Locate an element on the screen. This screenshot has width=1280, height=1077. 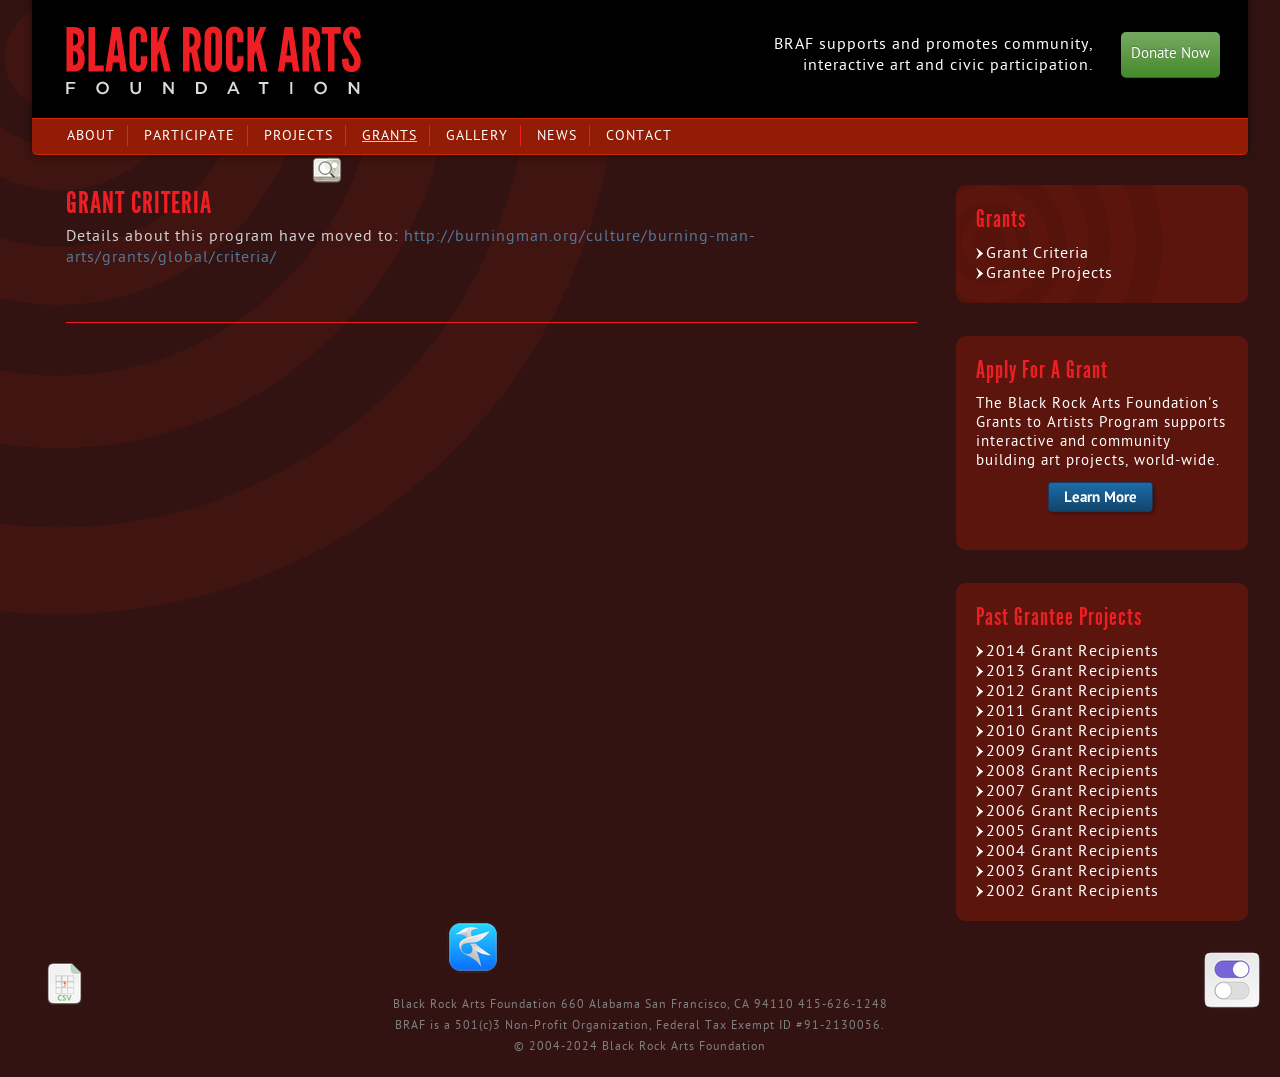
open gnome tweaks to customize desktop settings is located at coordinates (1232, 980).